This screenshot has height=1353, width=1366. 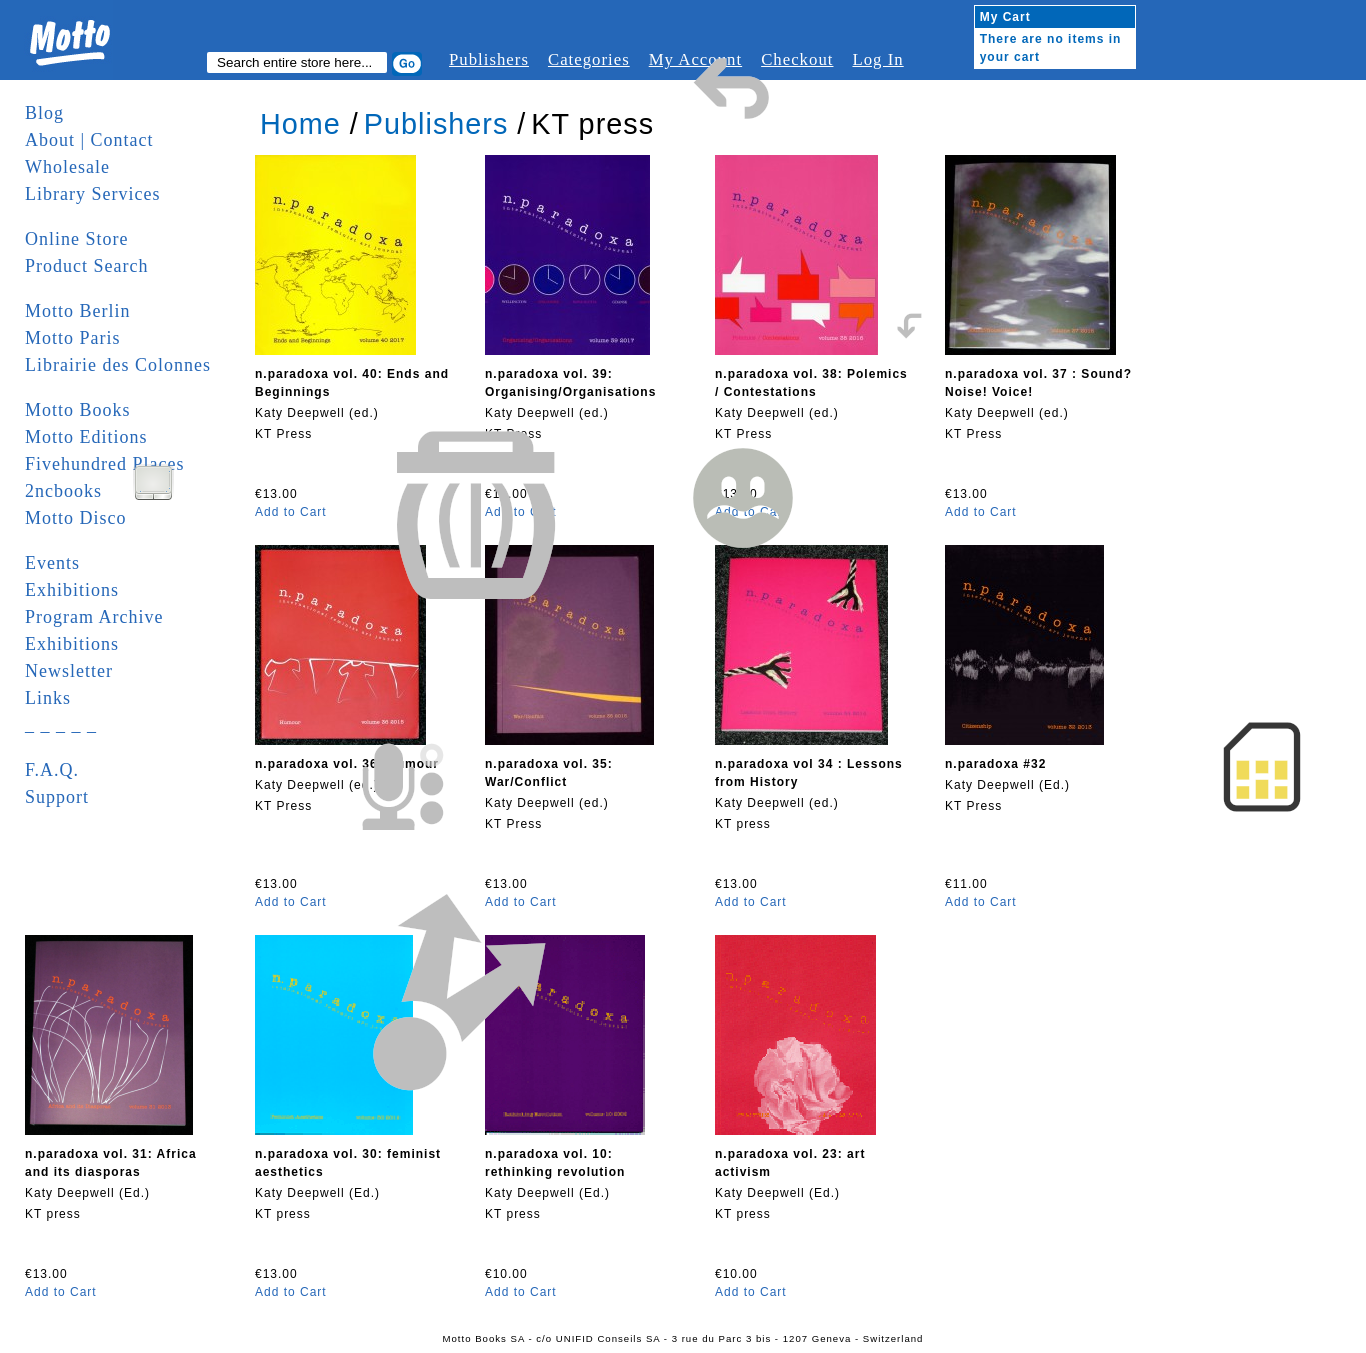 What do you see at coordinates (471, 992) in the screenshot?
I see `share or send content to another app or device` at bounding box center [471, 992].